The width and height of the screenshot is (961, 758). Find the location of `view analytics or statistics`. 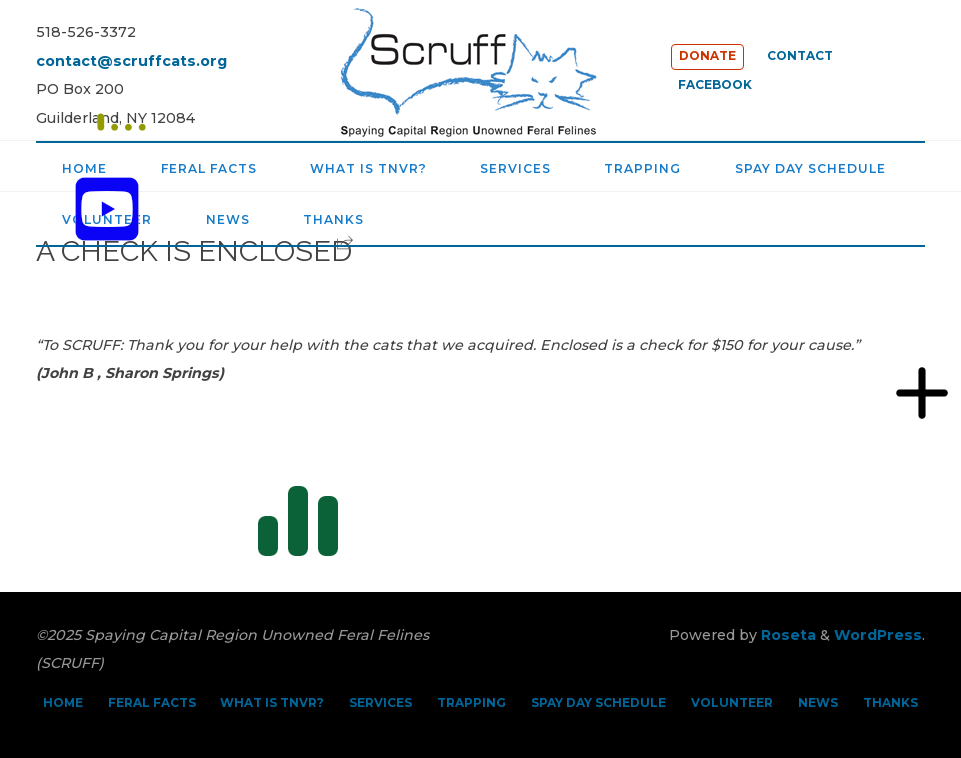

view analytics or statistics is located at coordinates (298, 521).